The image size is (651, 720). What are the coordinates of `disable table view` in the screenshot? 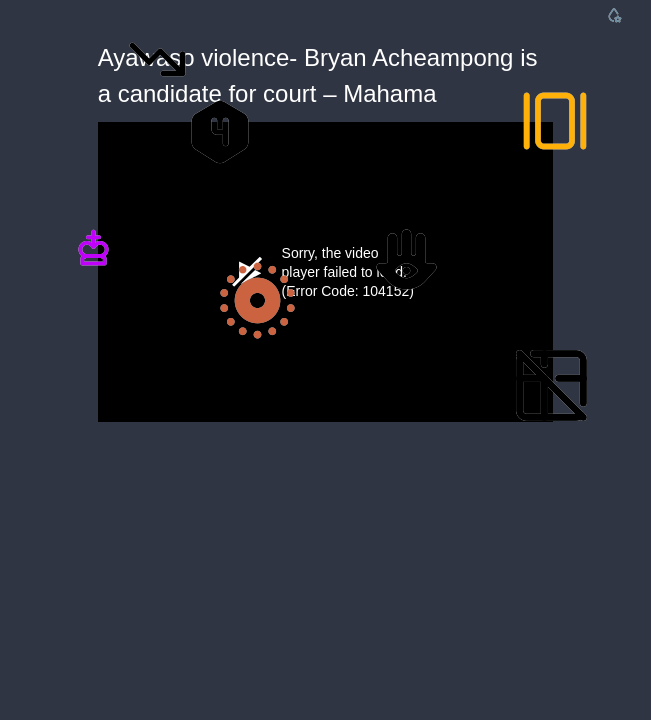 It's located at (551, 385).